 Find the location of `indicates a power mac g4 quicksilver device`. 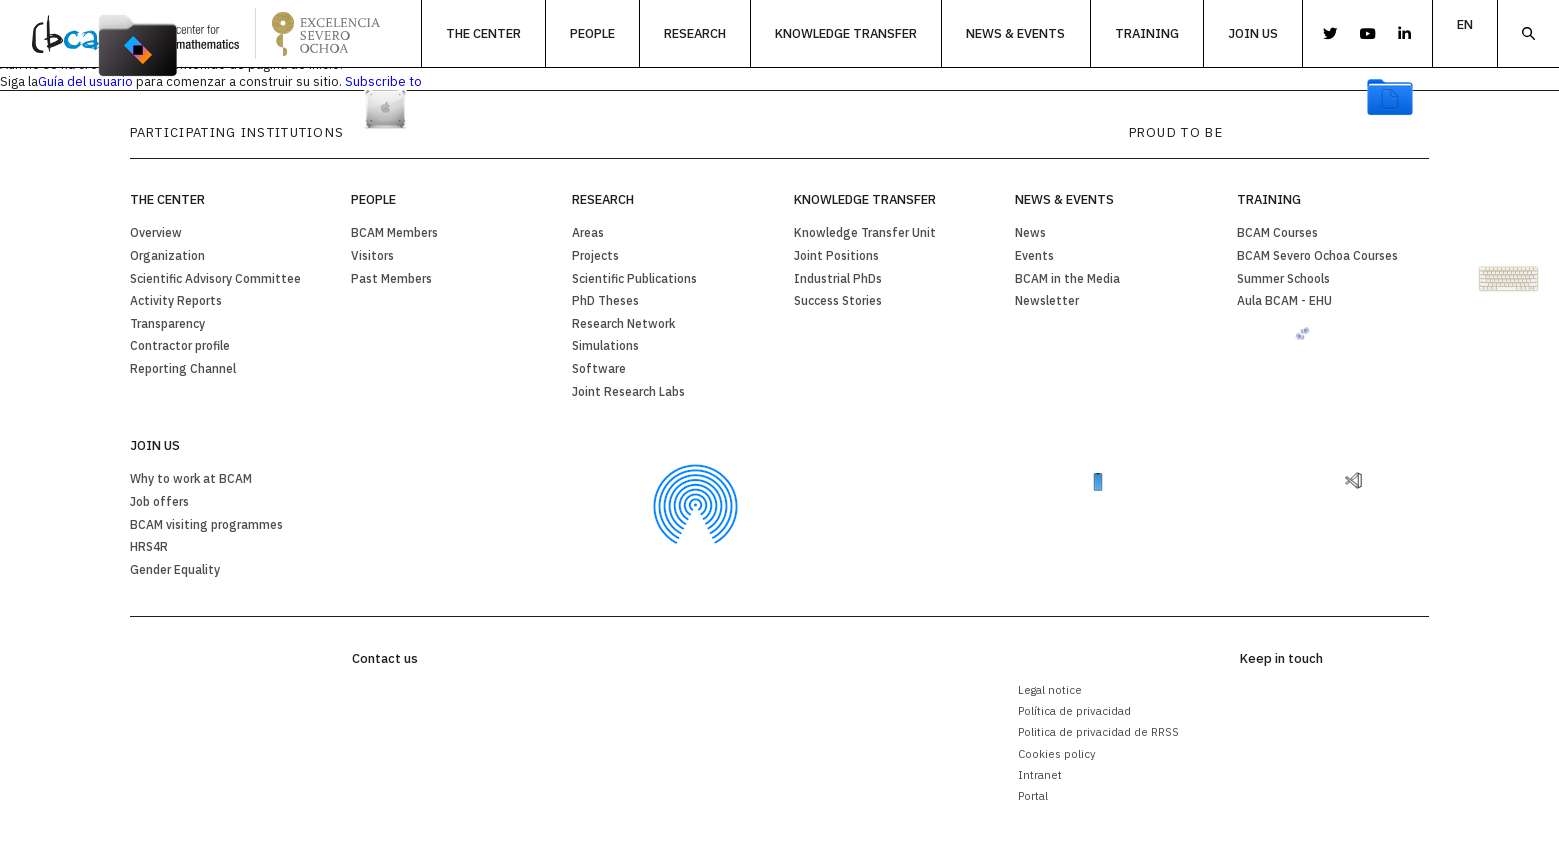

indicates a power mac g4 quicksilver device is located at coordinates (385, 107).